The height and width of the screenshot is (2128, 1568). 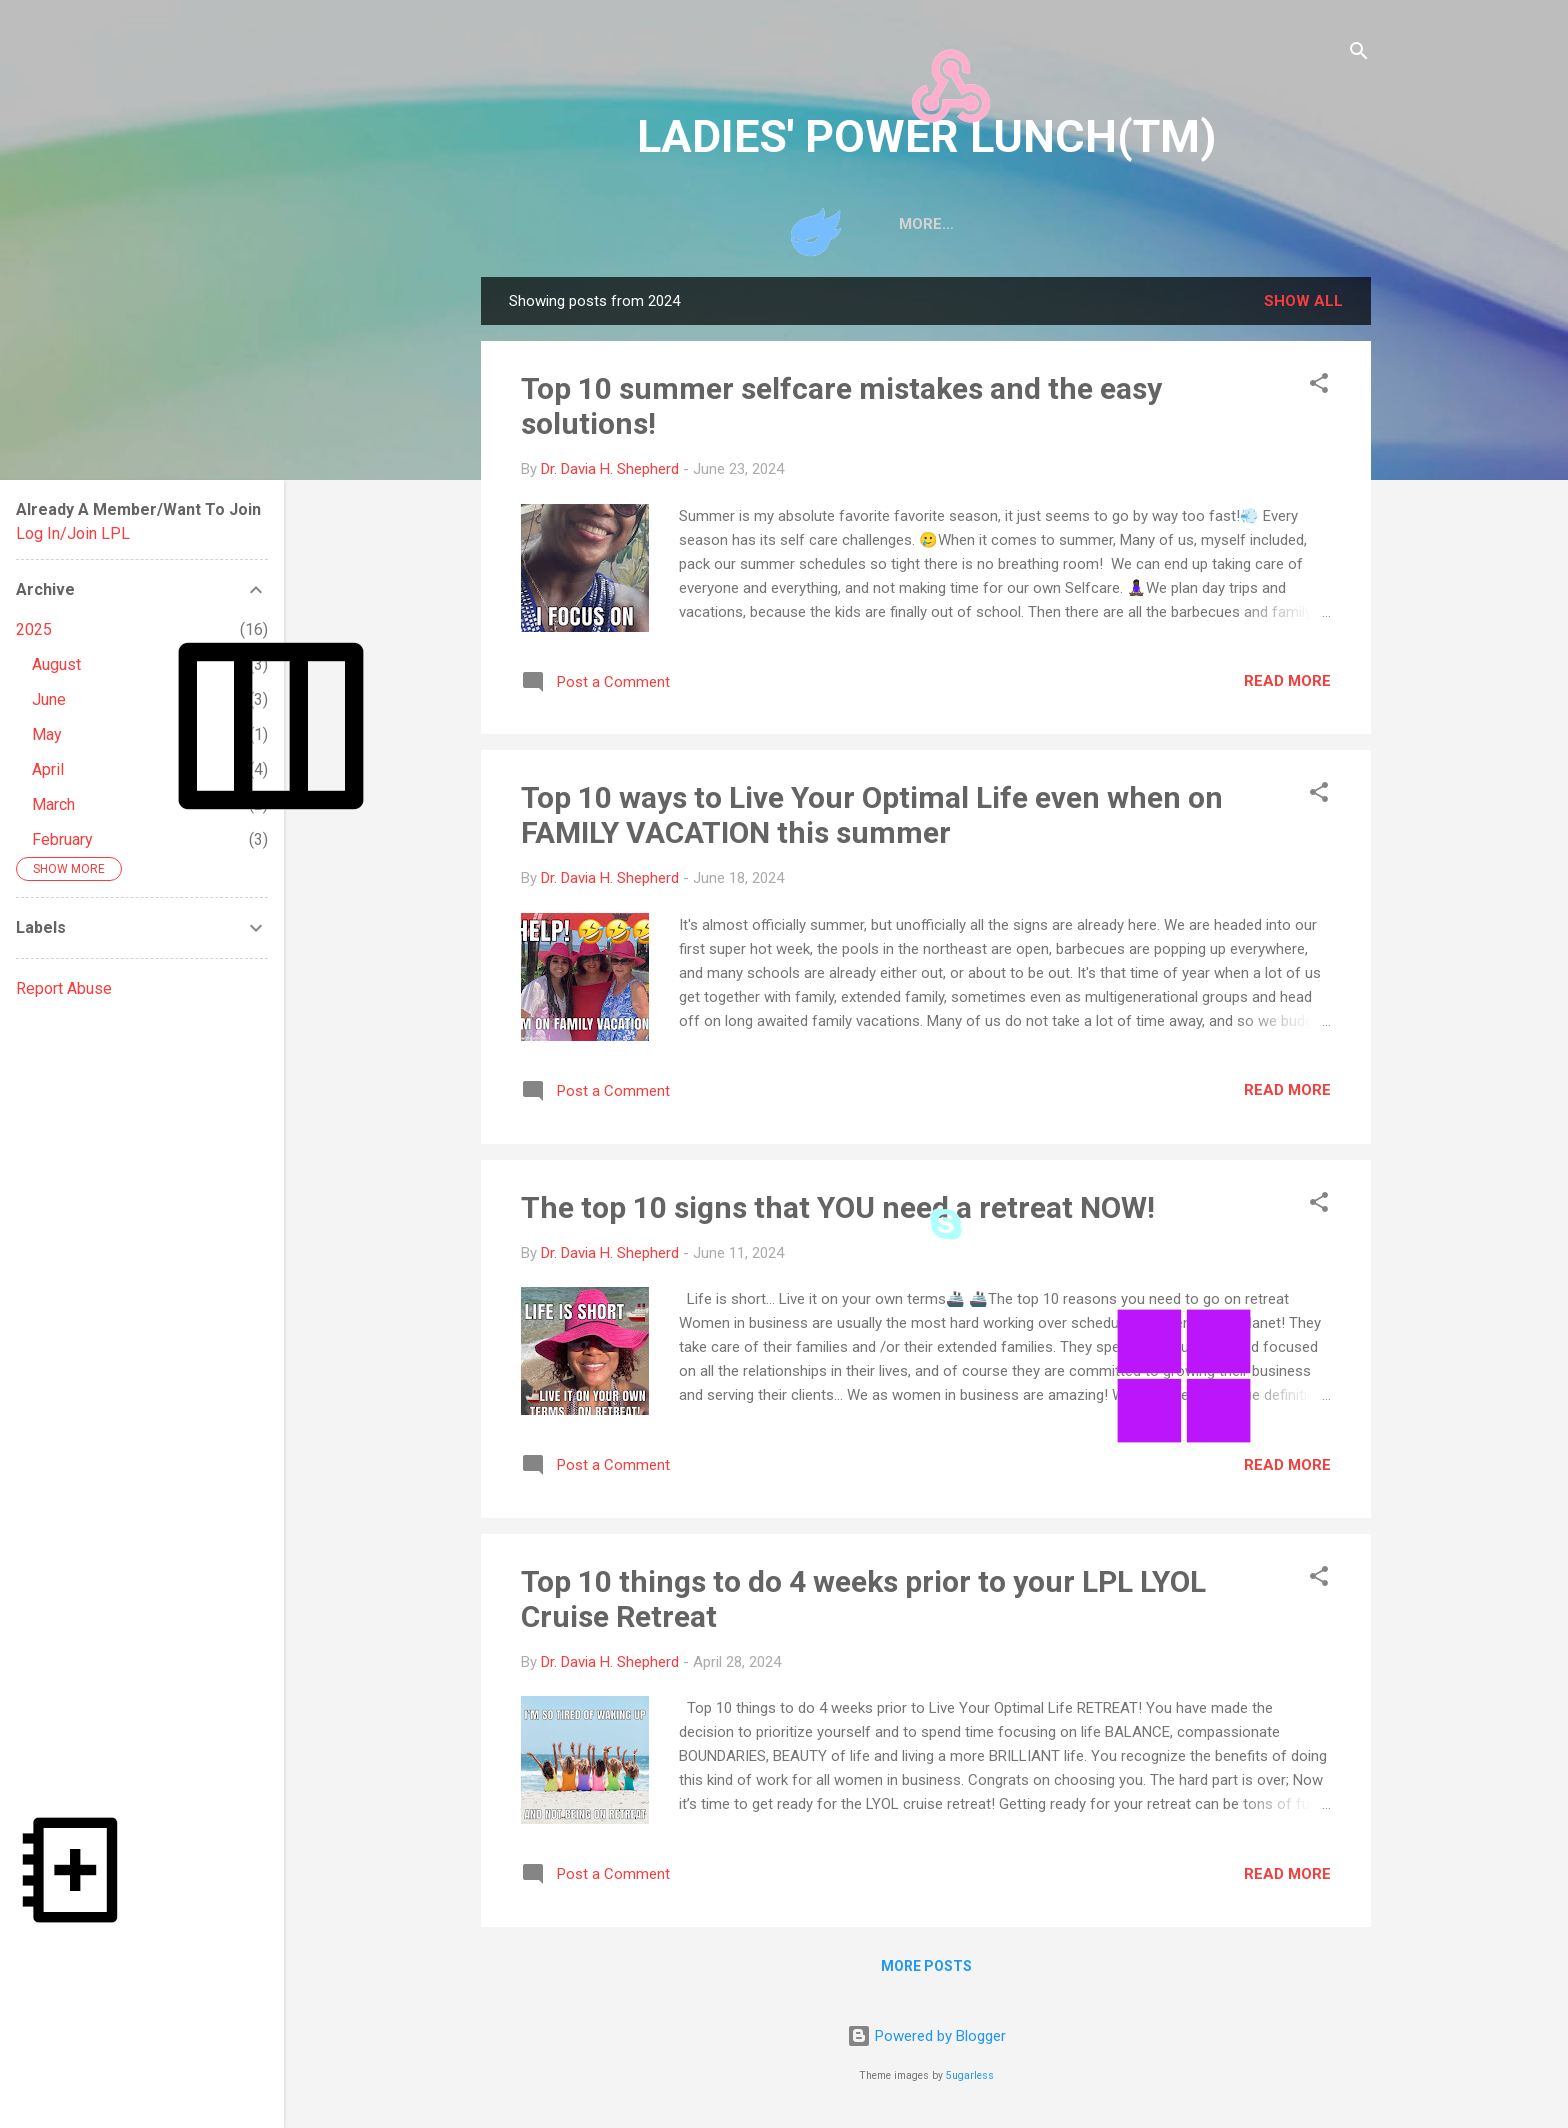 What do you see at coordinates (946, 1224) in the screenshot?
I see `open skype app` at bounding box center [946, 1224].